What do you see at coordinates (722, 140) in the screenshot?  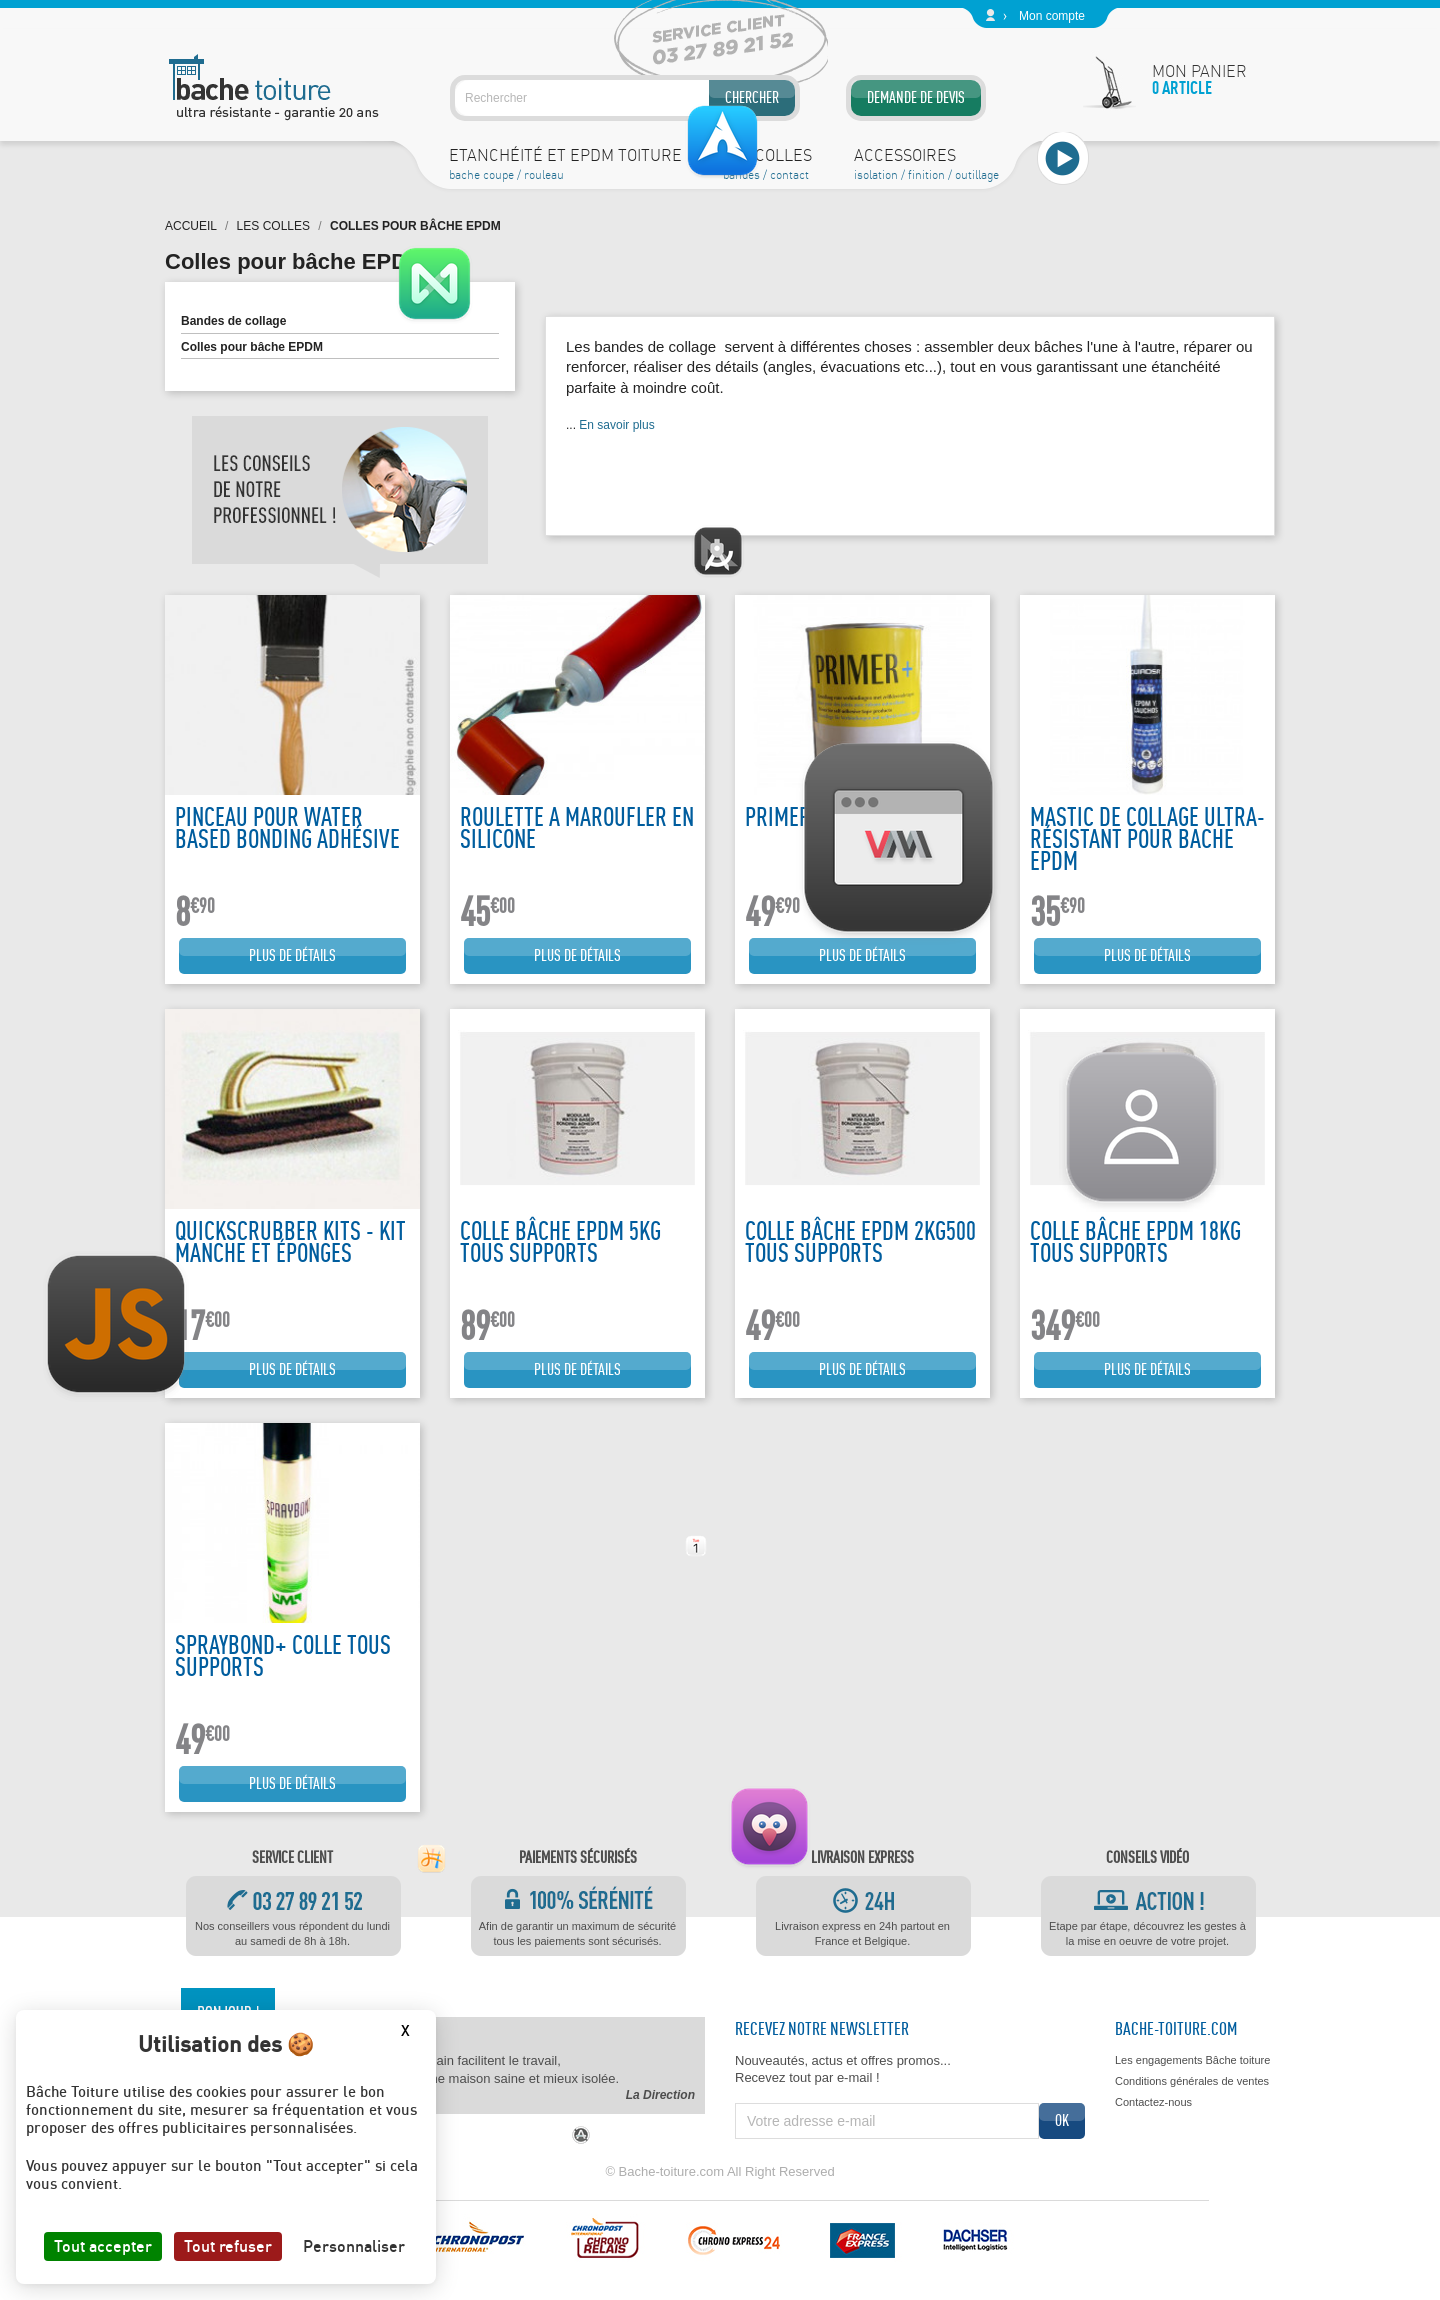 I see `launch arch linux application` at bounding box center [722, 140].